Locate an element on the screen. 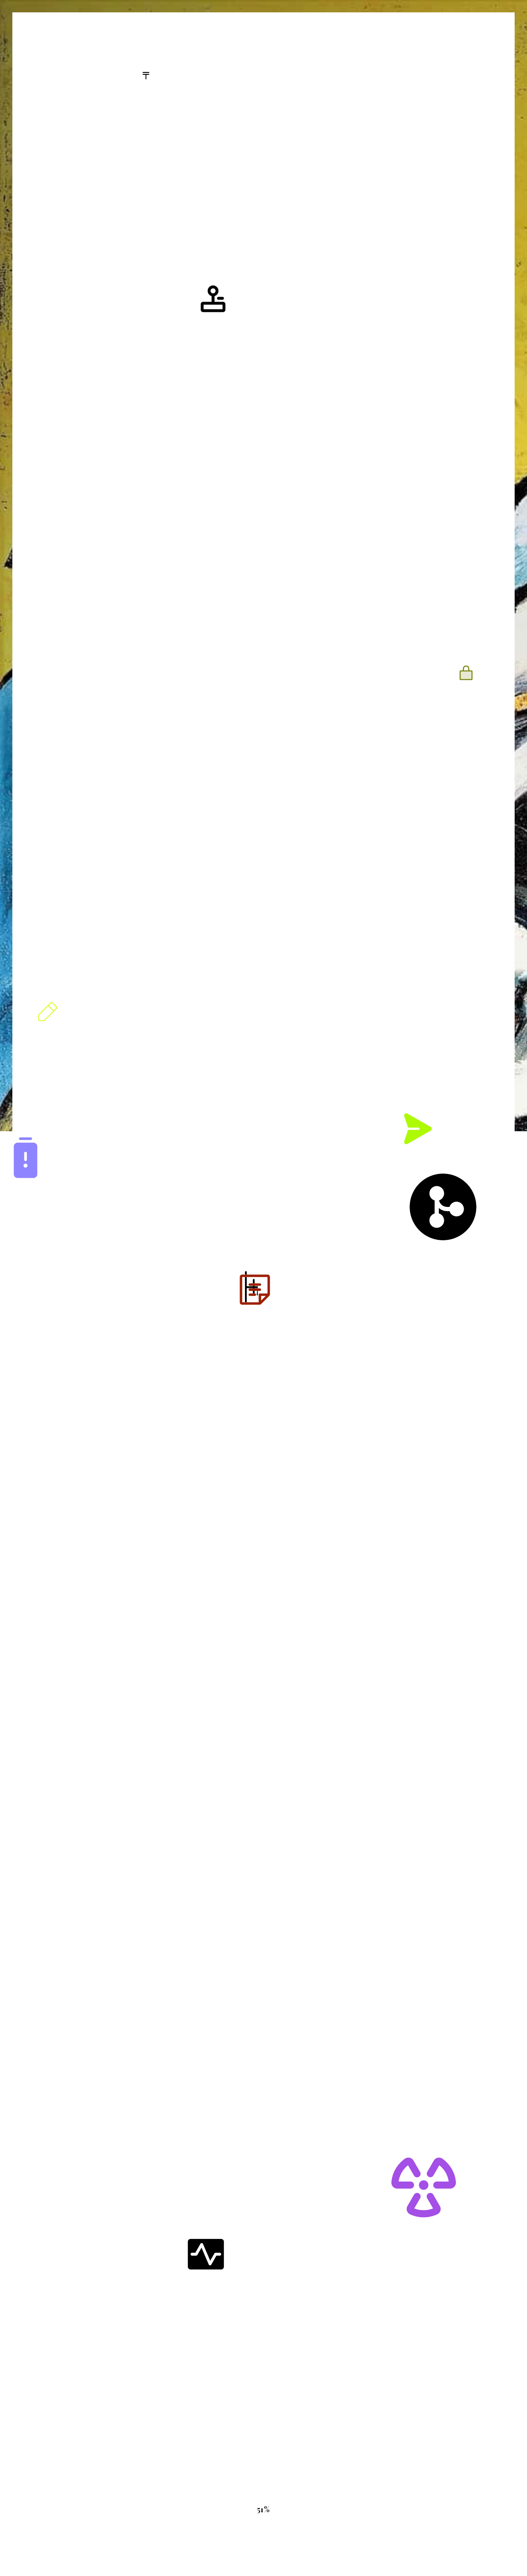 The image size is (527, 2576). indicates a locked or secured item is located at coordinates (466, 674).